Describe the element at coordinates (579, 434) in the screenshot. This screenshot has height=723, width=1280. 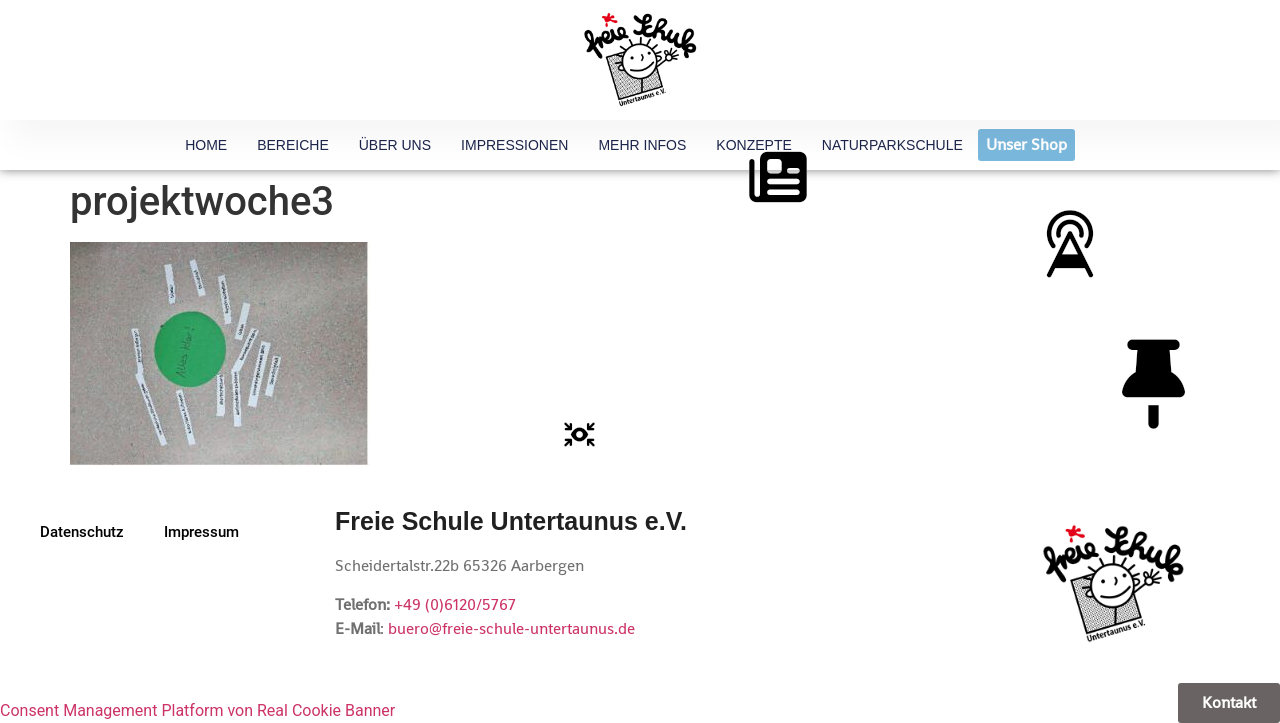
I see `focus view on selected element` at that location.